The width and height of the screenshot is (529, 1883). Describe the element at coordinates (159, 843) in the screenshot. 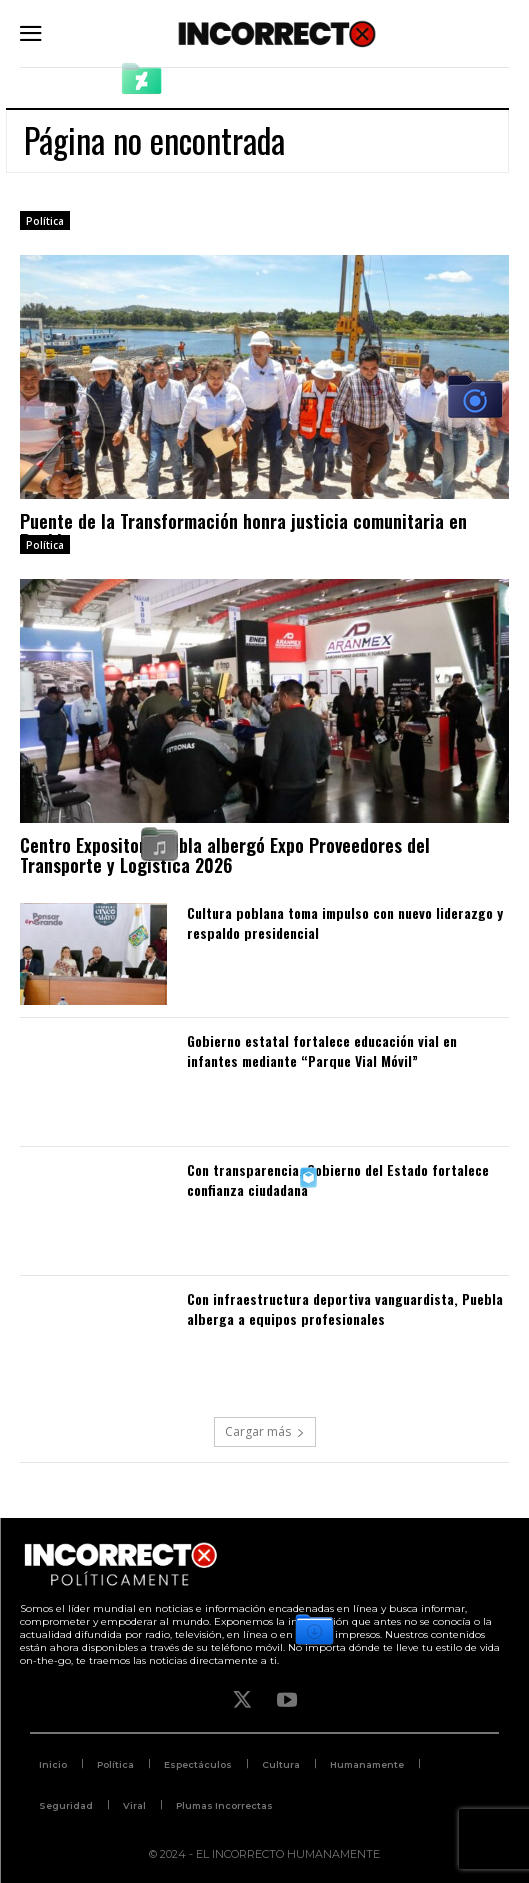

I see `open your music folder` at that location.